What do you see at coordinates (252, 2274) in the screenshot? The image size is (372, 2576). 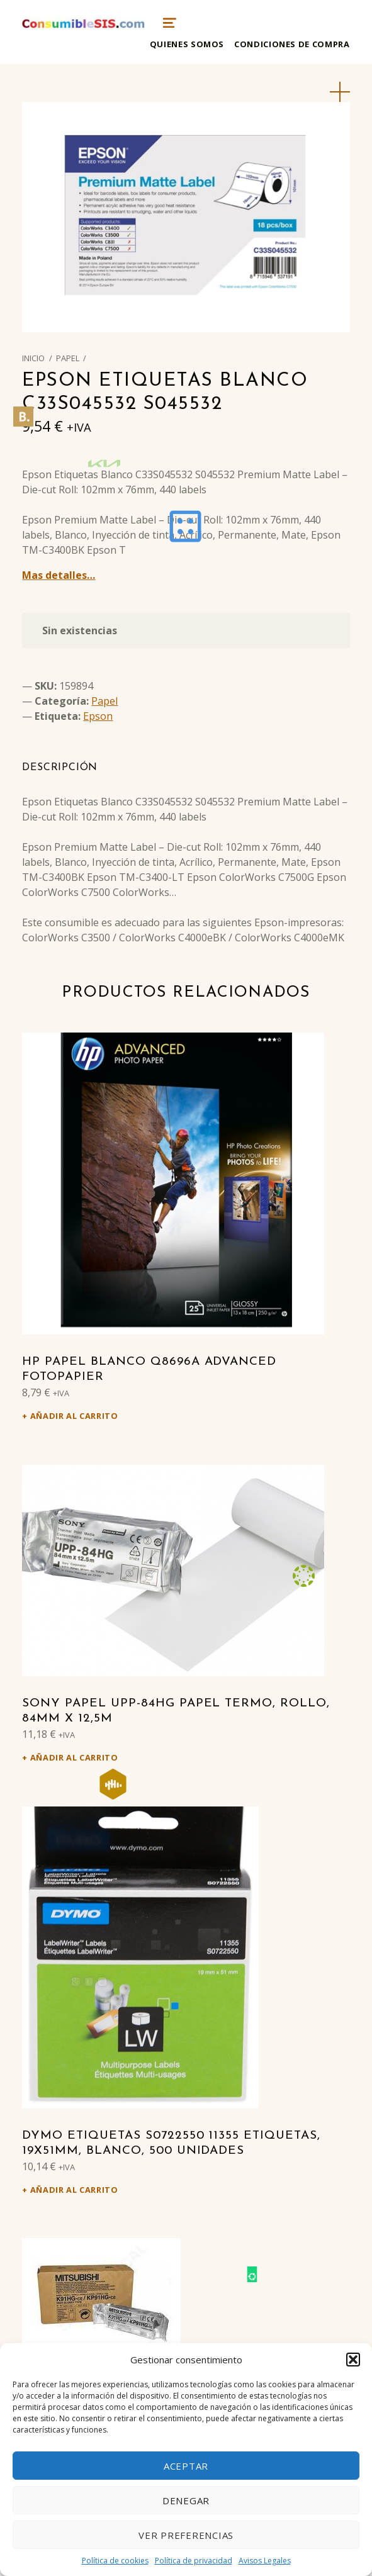 I see `canonical company logo` at bounding box center [252, 2274].